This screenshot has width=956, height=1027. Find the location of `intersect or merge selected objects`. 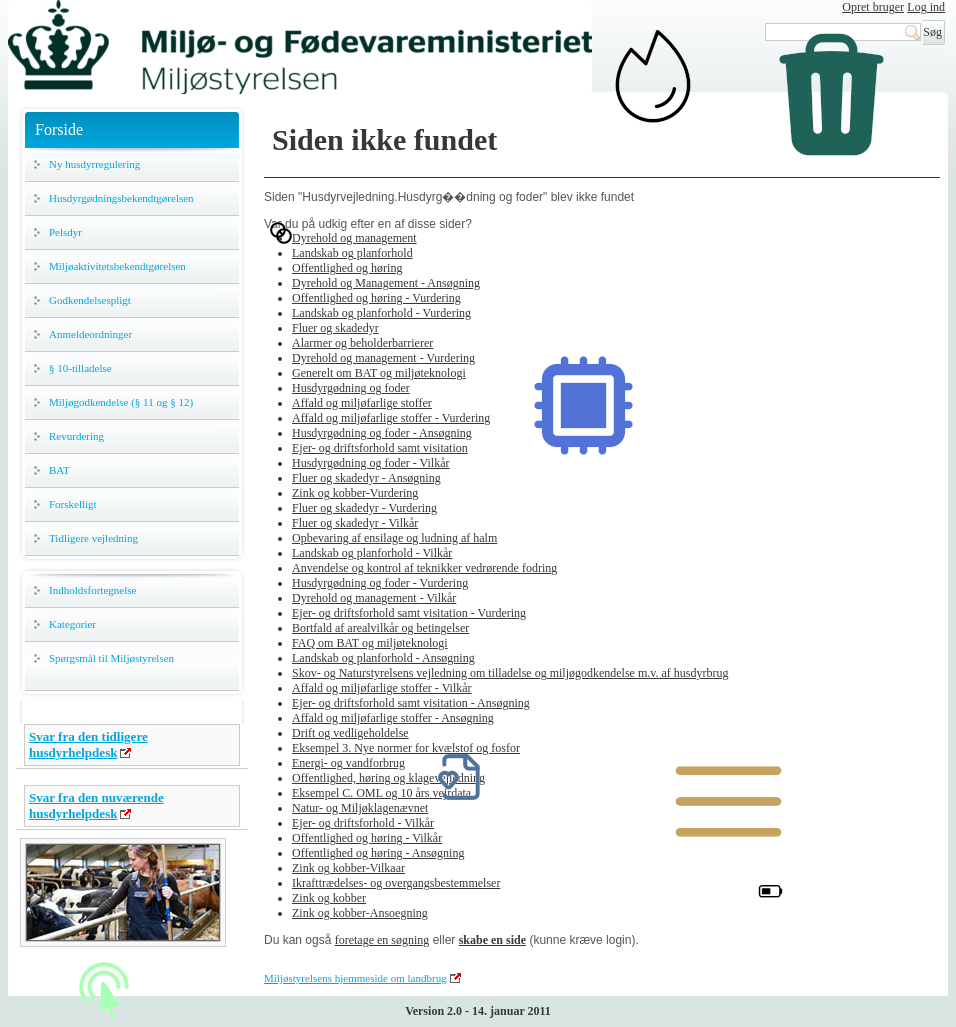

intersect or merge selected objects is located at coordinates (281, 233).